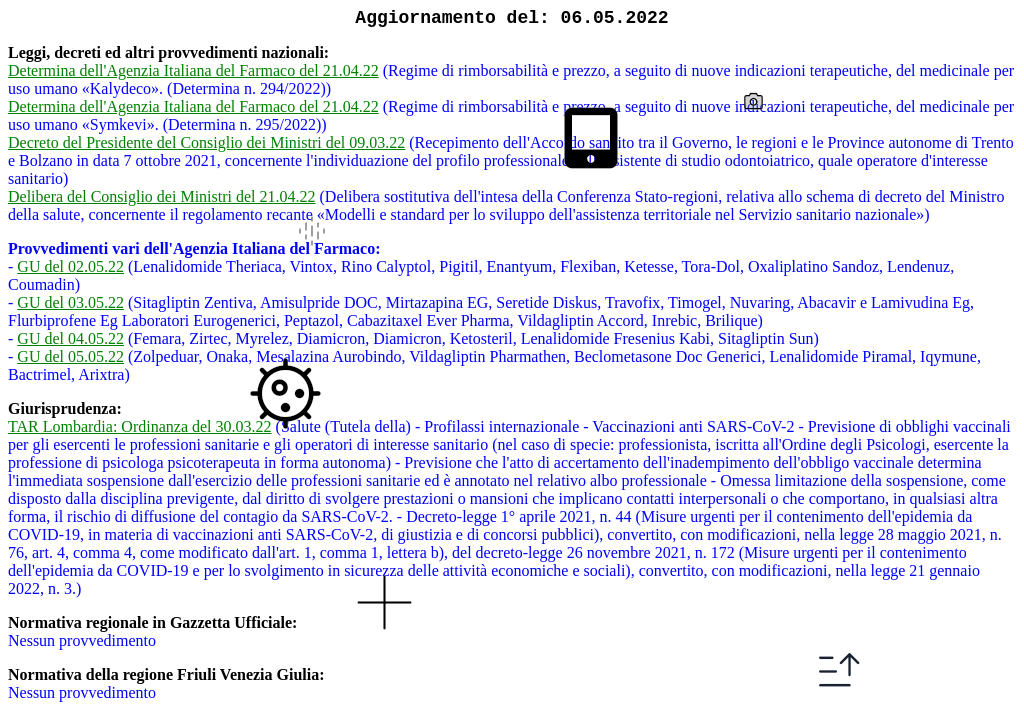  I want to click on sort items in descending order, so click(837, 671).